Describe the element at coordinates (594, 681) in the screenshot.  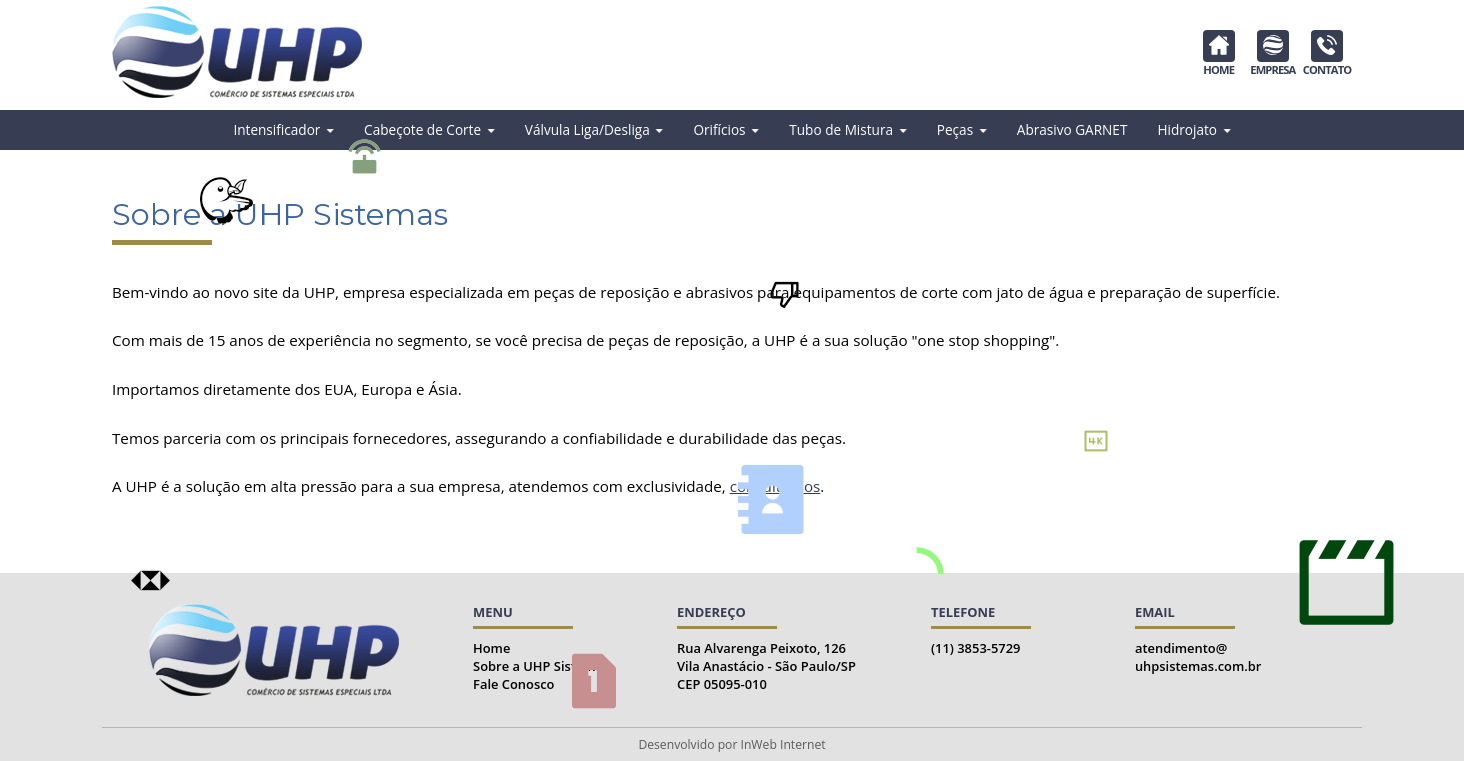
I see `indicates primary SIM card slot (SIM 1)` at that location.